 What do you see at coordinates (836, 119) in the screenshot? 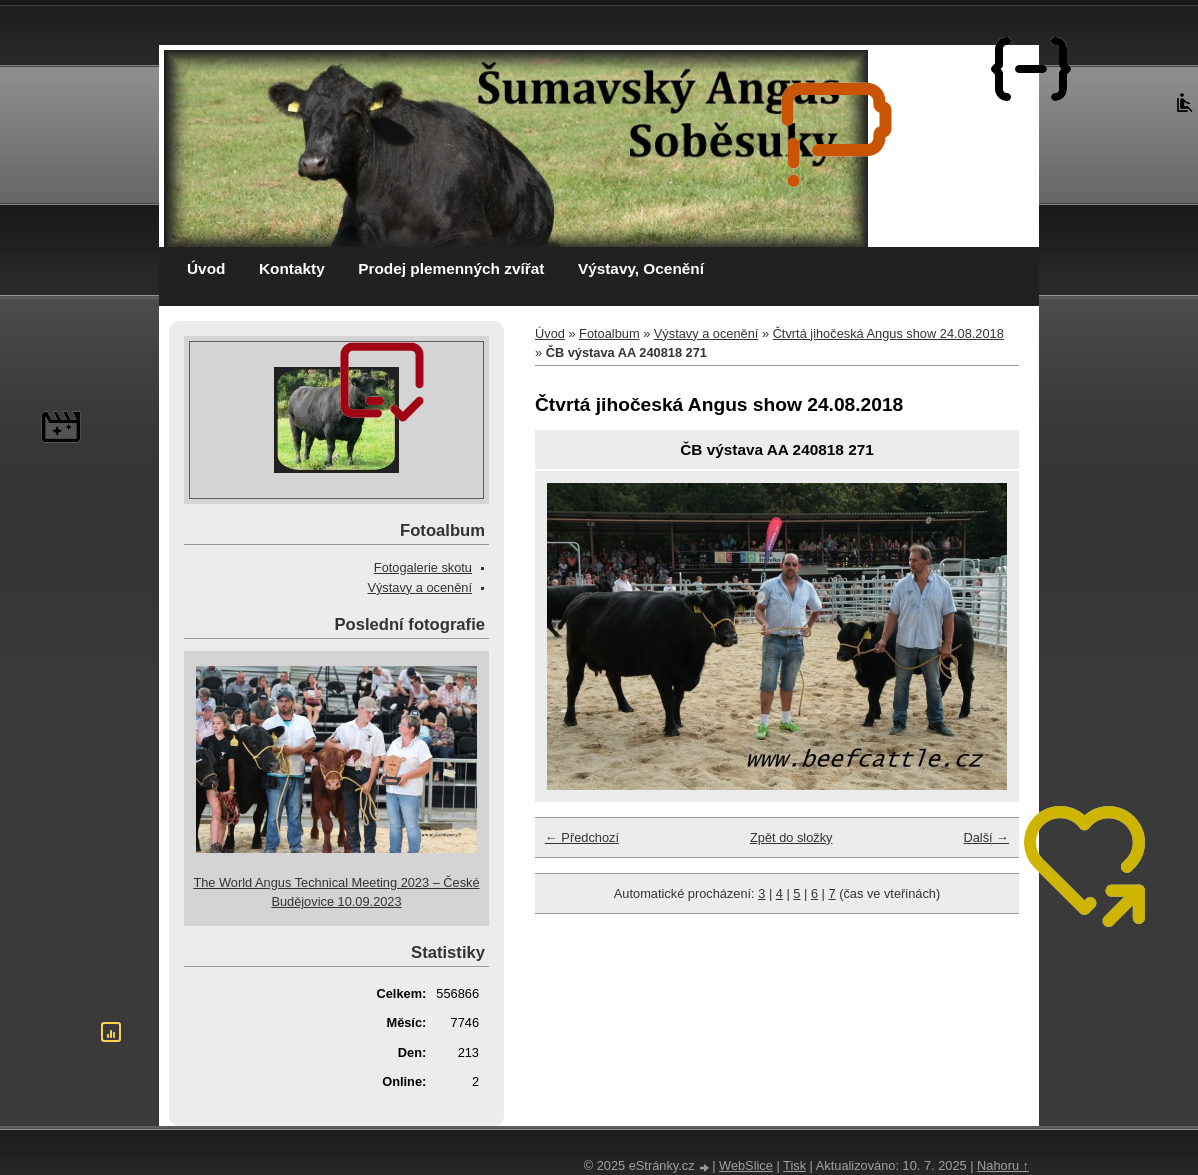
I see `battery warning or critical battery level` at bounding box center [836, 119].